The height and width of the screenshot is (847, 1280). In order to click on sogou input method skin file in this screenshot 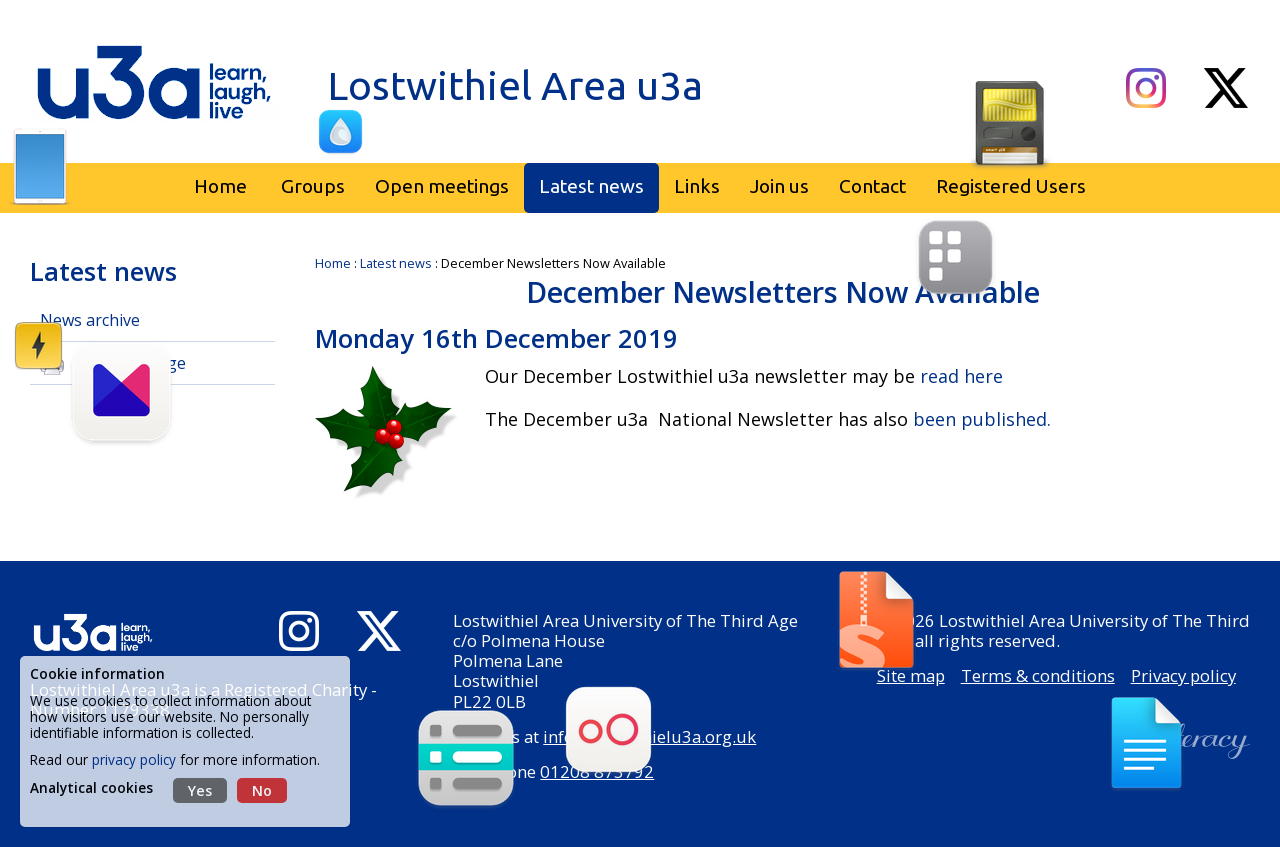, I will do `click(876, 621)`.